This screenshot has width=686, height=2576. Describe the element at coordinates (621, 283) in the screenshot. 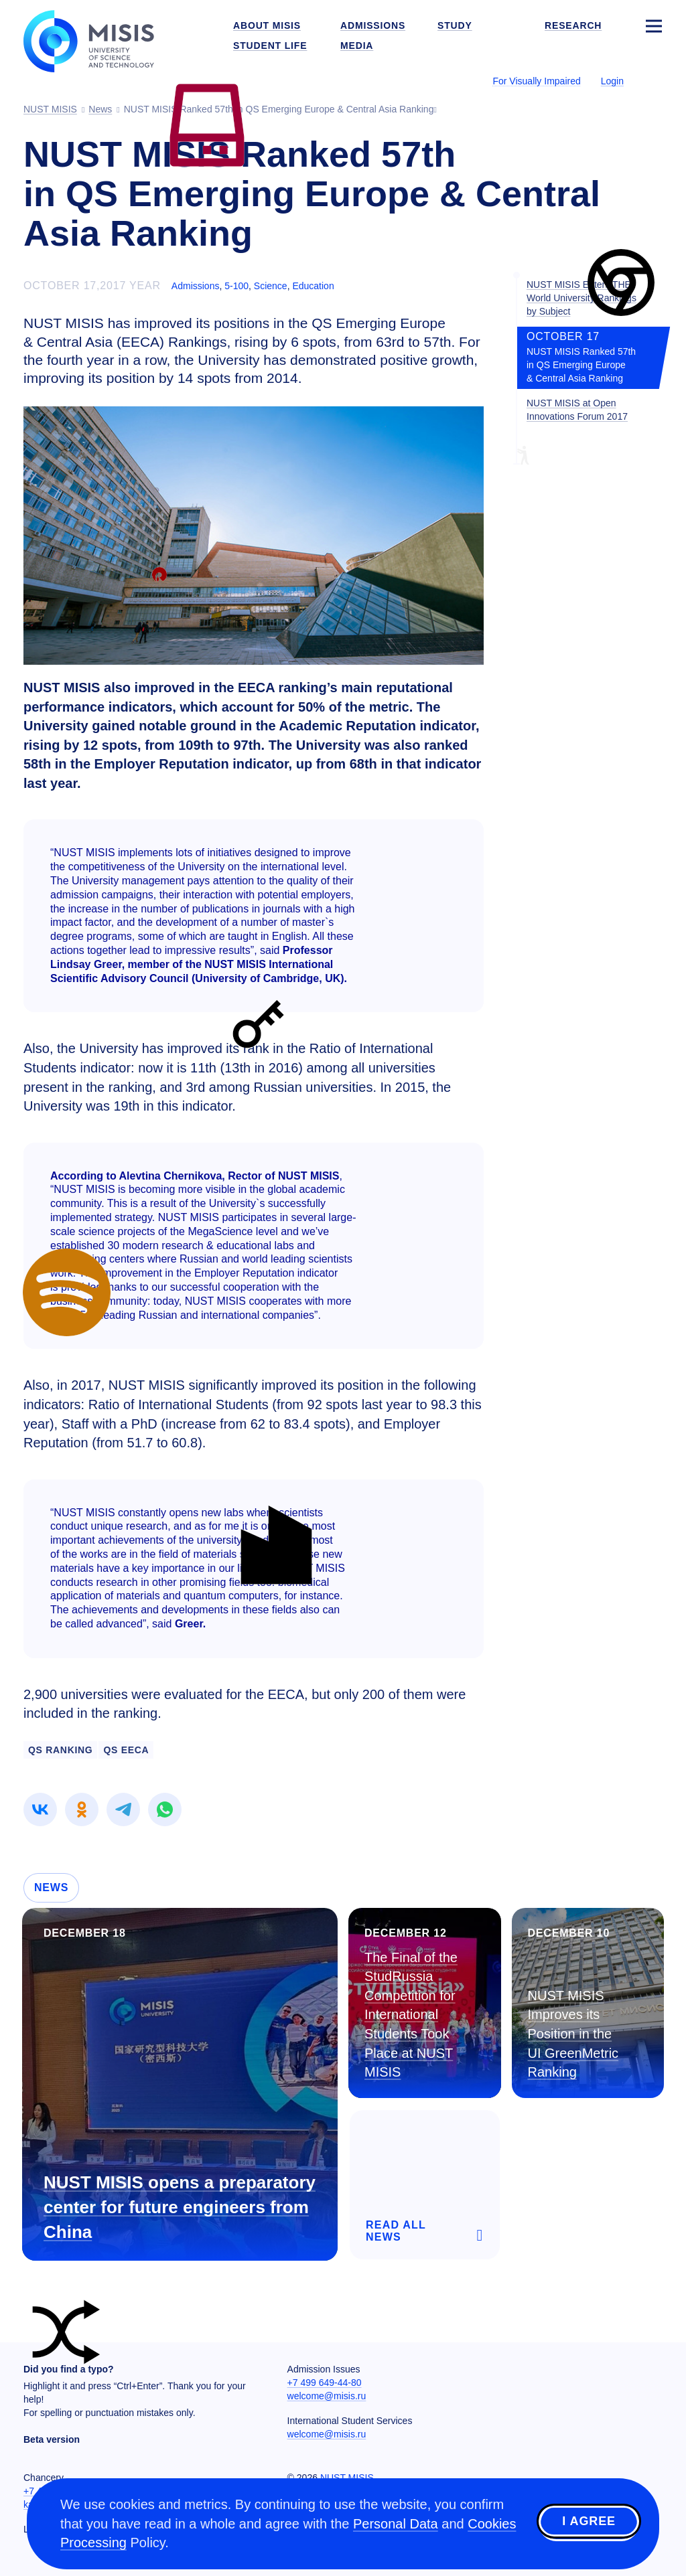

I see `open Google Chrome browser` at that location.